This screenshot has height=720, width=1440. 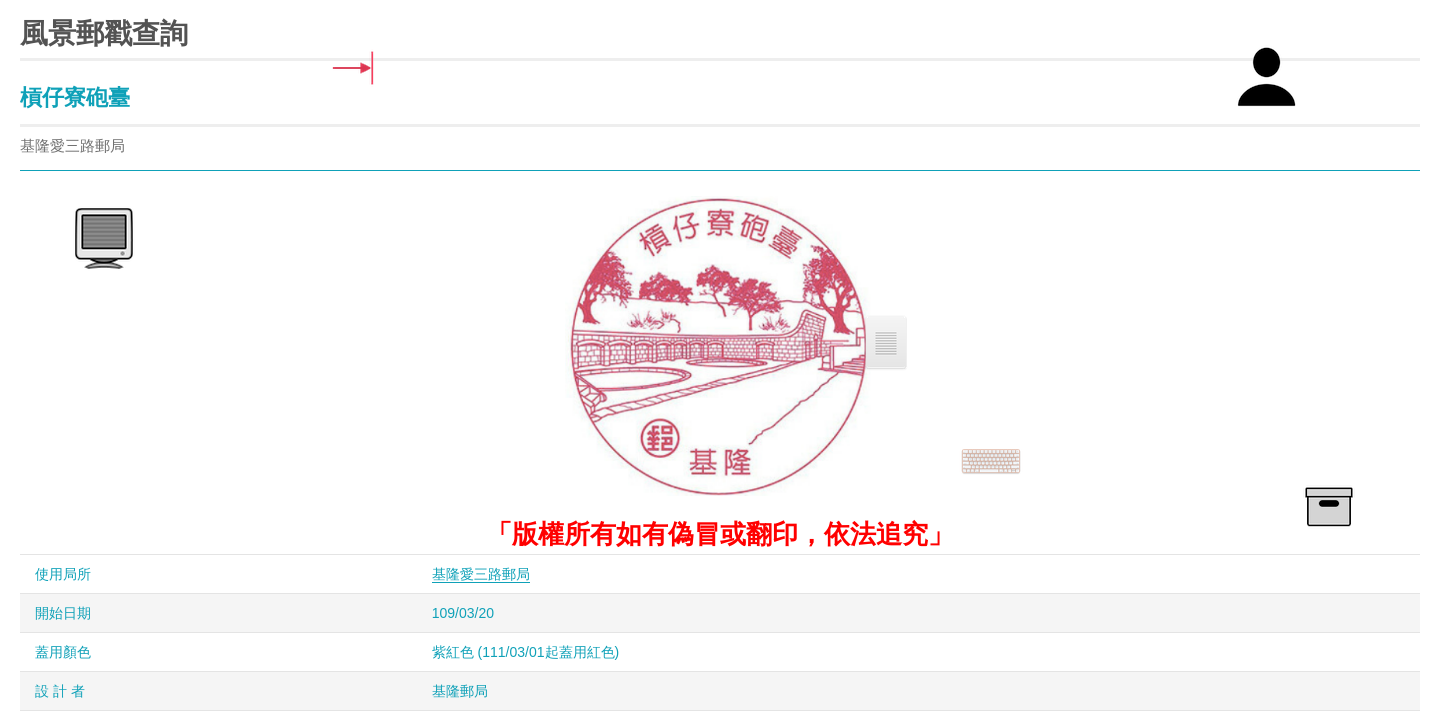 I want to click on access connected PC or windows computer, so click(x=104, y=238).